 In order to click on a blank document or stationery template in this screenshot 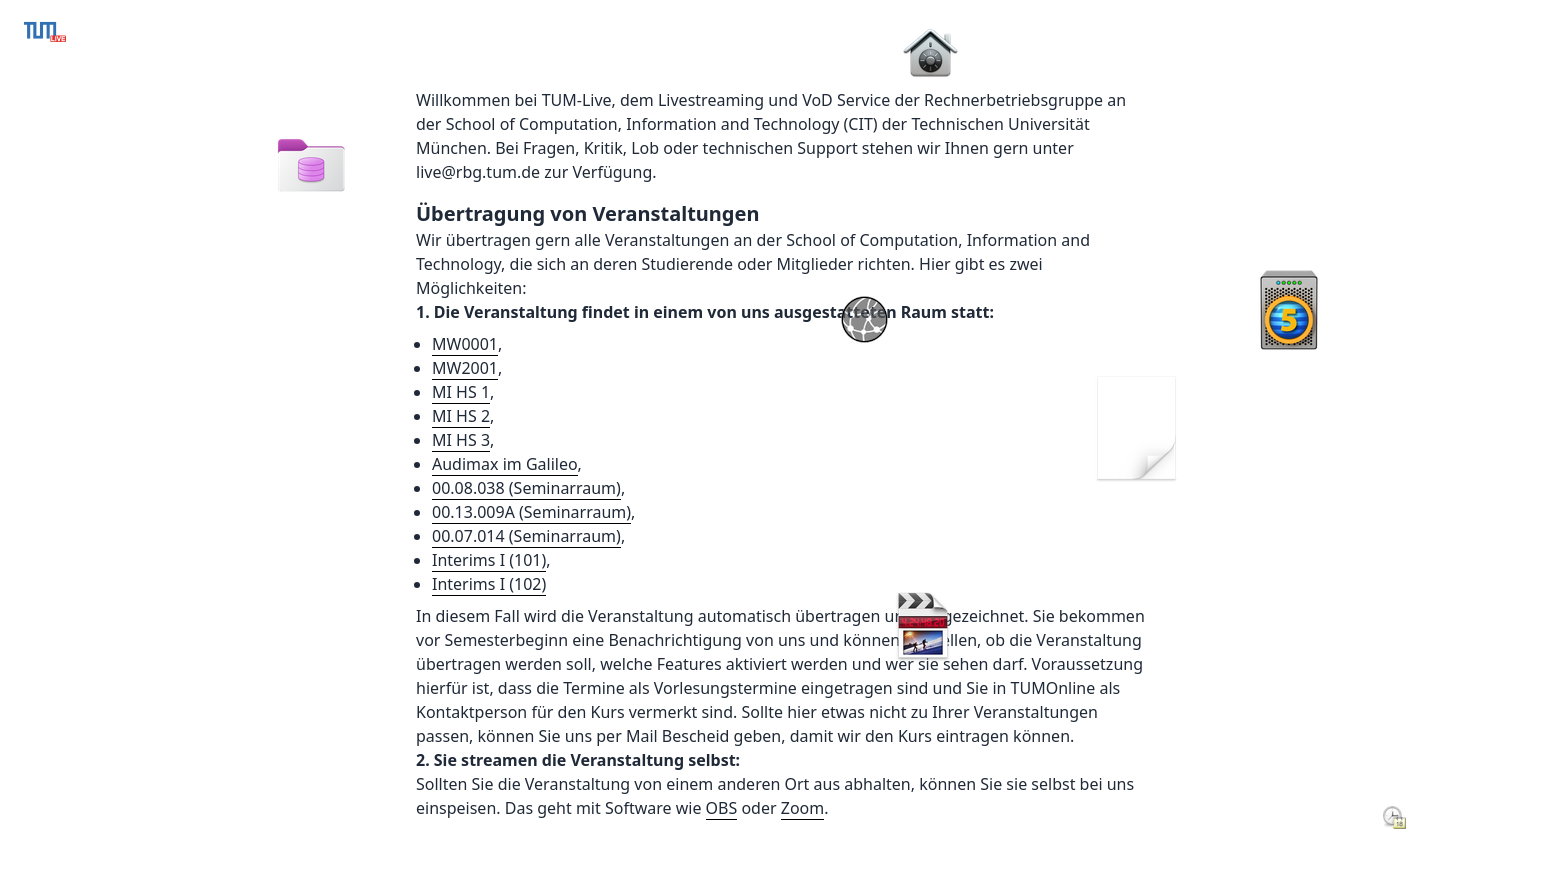, I will do `click(1136, 430)`.